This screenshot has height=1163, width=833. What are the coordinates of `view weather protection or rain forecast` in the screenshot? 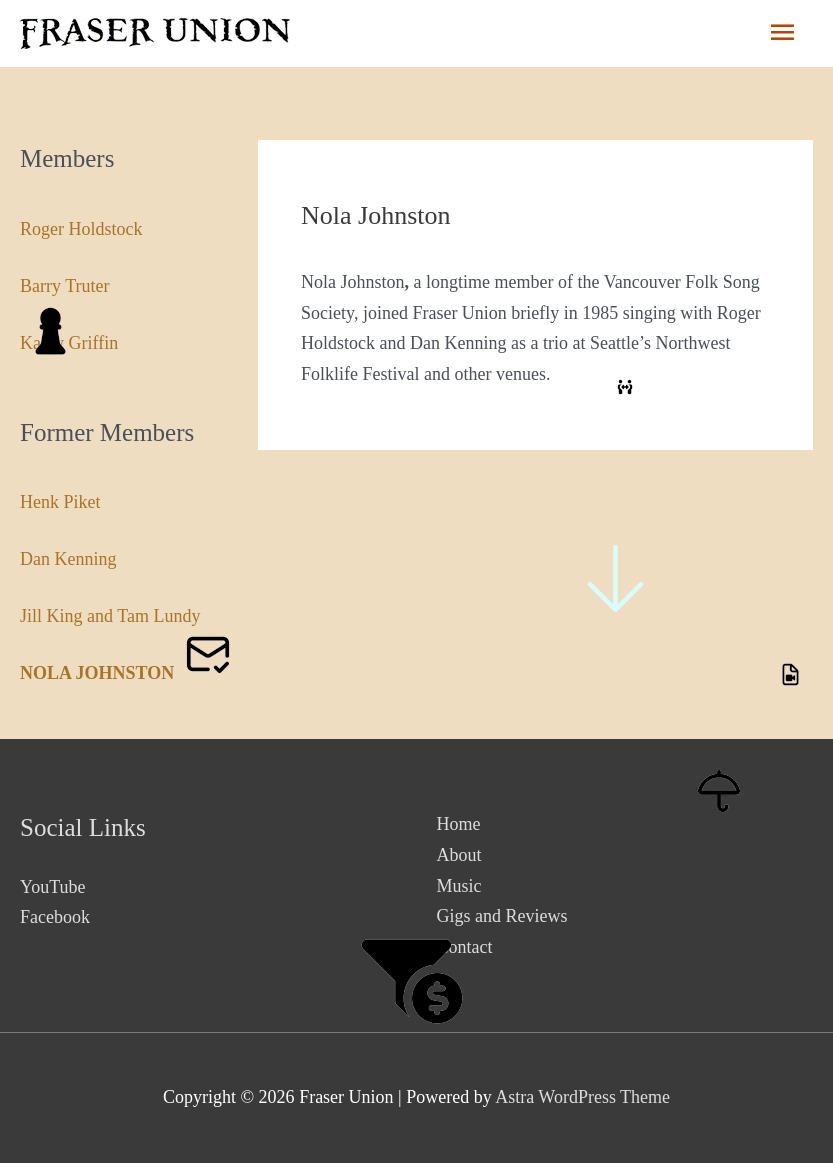 It's located at (719, 791).